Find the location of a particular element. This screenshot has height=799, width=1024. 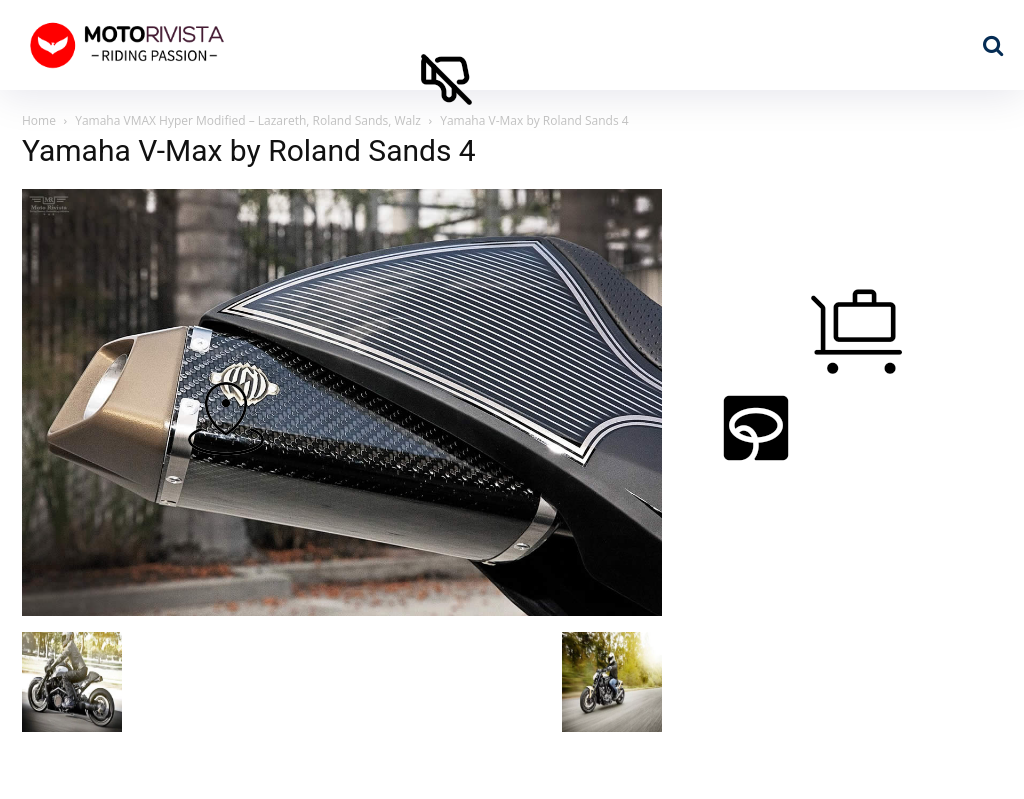

view location area or zone on map is located at coordinates (226, 420).